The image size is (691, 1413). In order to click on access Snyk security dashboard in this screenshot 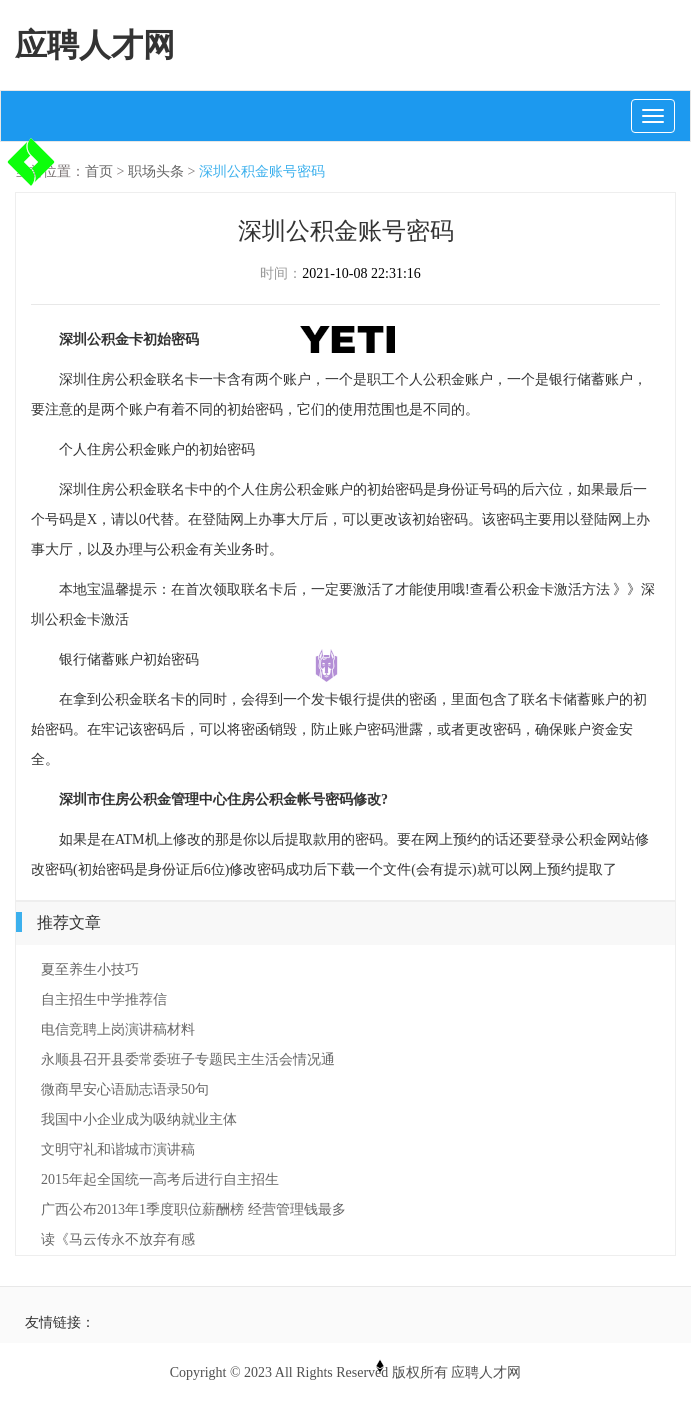, I will do `click(326, 665)`.